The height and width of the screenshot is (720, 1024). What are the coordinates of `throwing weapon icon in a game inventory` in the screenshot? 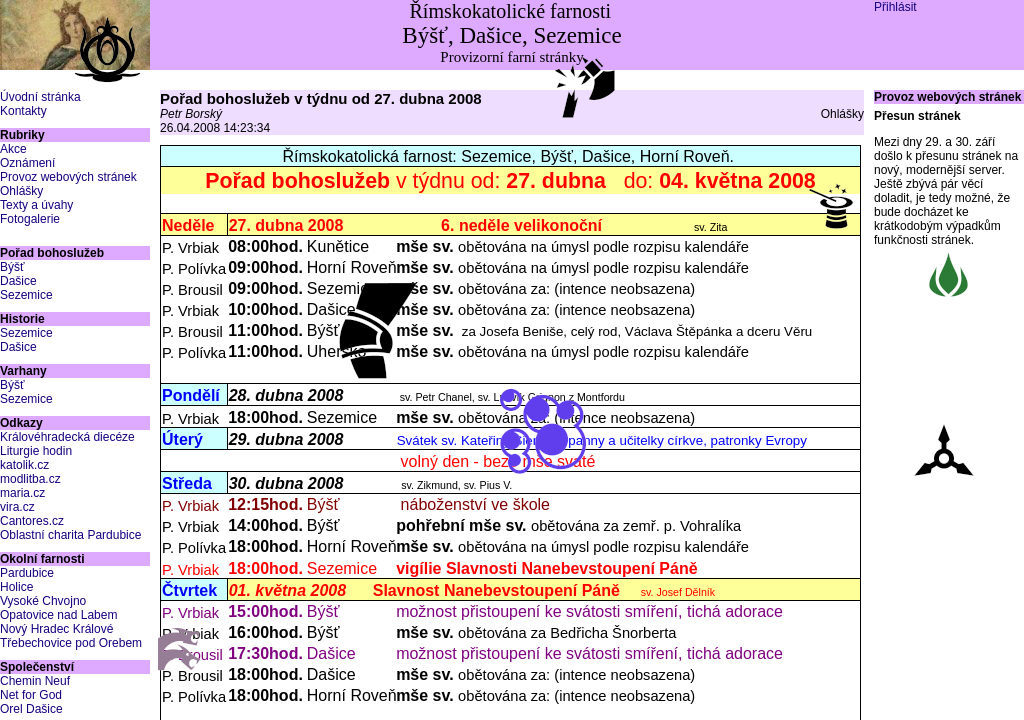 It's located at (944, 450).